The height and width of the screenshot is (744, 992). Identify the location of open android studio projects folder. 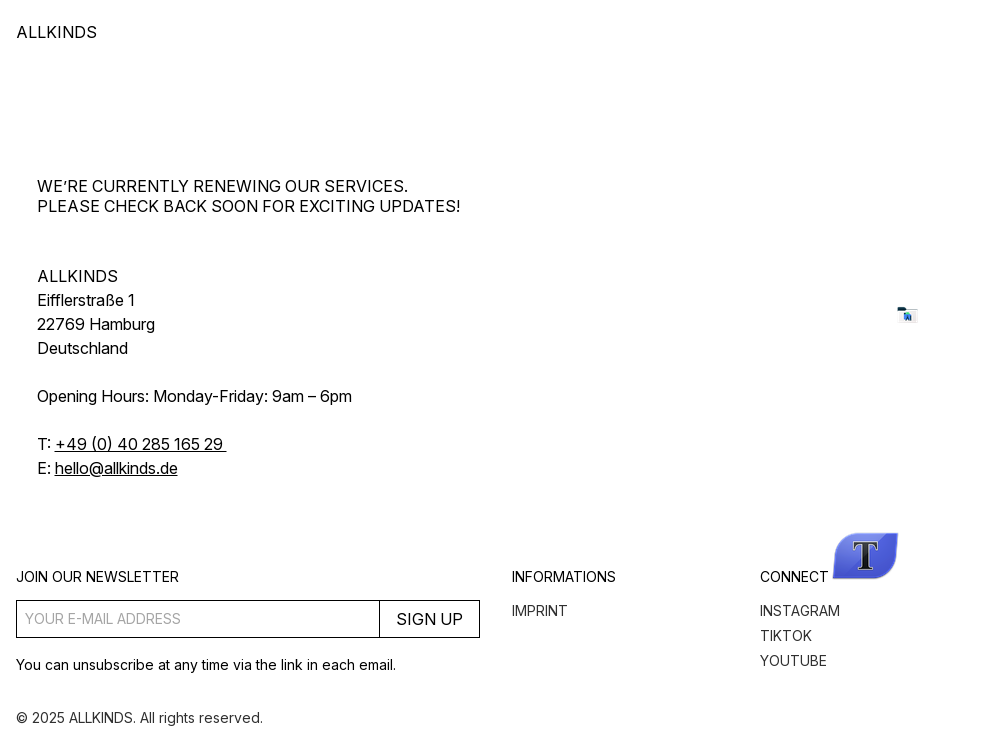
(907, 315).